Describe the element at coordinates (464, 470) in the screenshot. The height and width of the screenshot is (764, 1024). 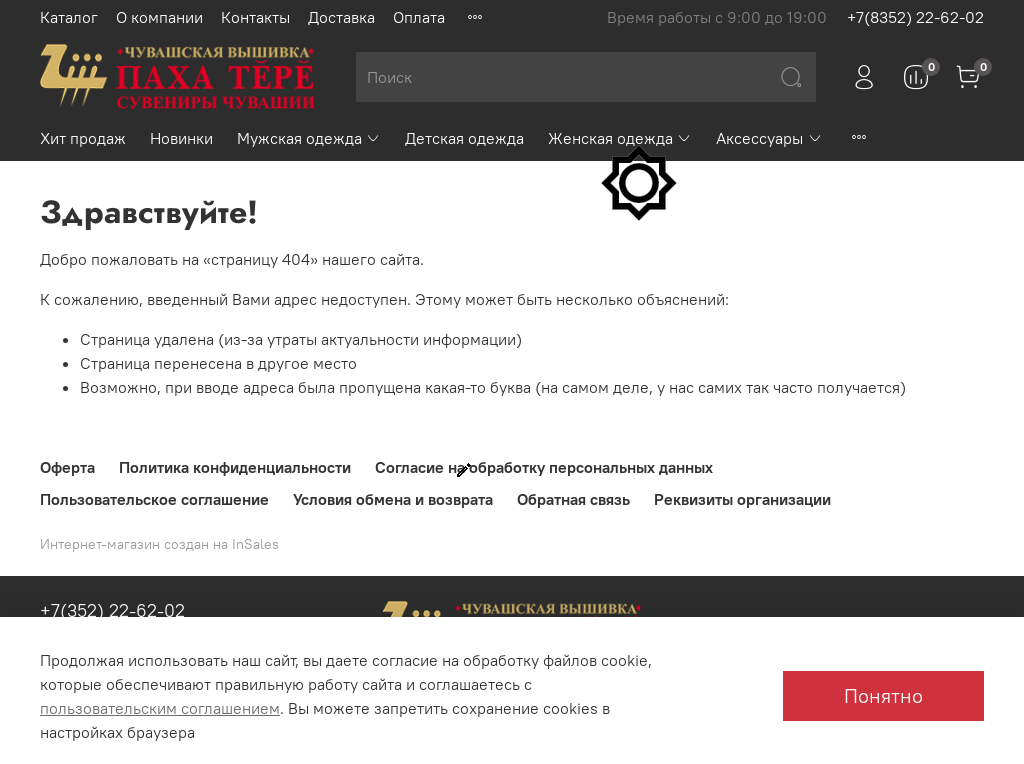
I see `edit or modify content` at that location.